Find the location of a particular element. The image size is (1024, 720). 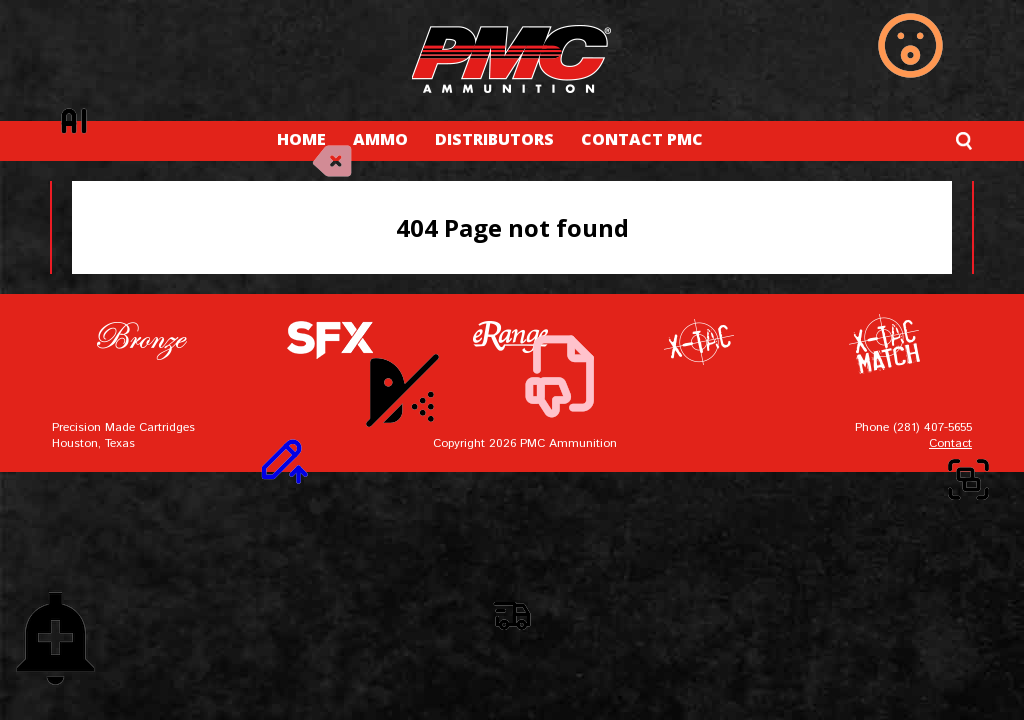

dislike or downvote a document is located at coordinates (563, 373).